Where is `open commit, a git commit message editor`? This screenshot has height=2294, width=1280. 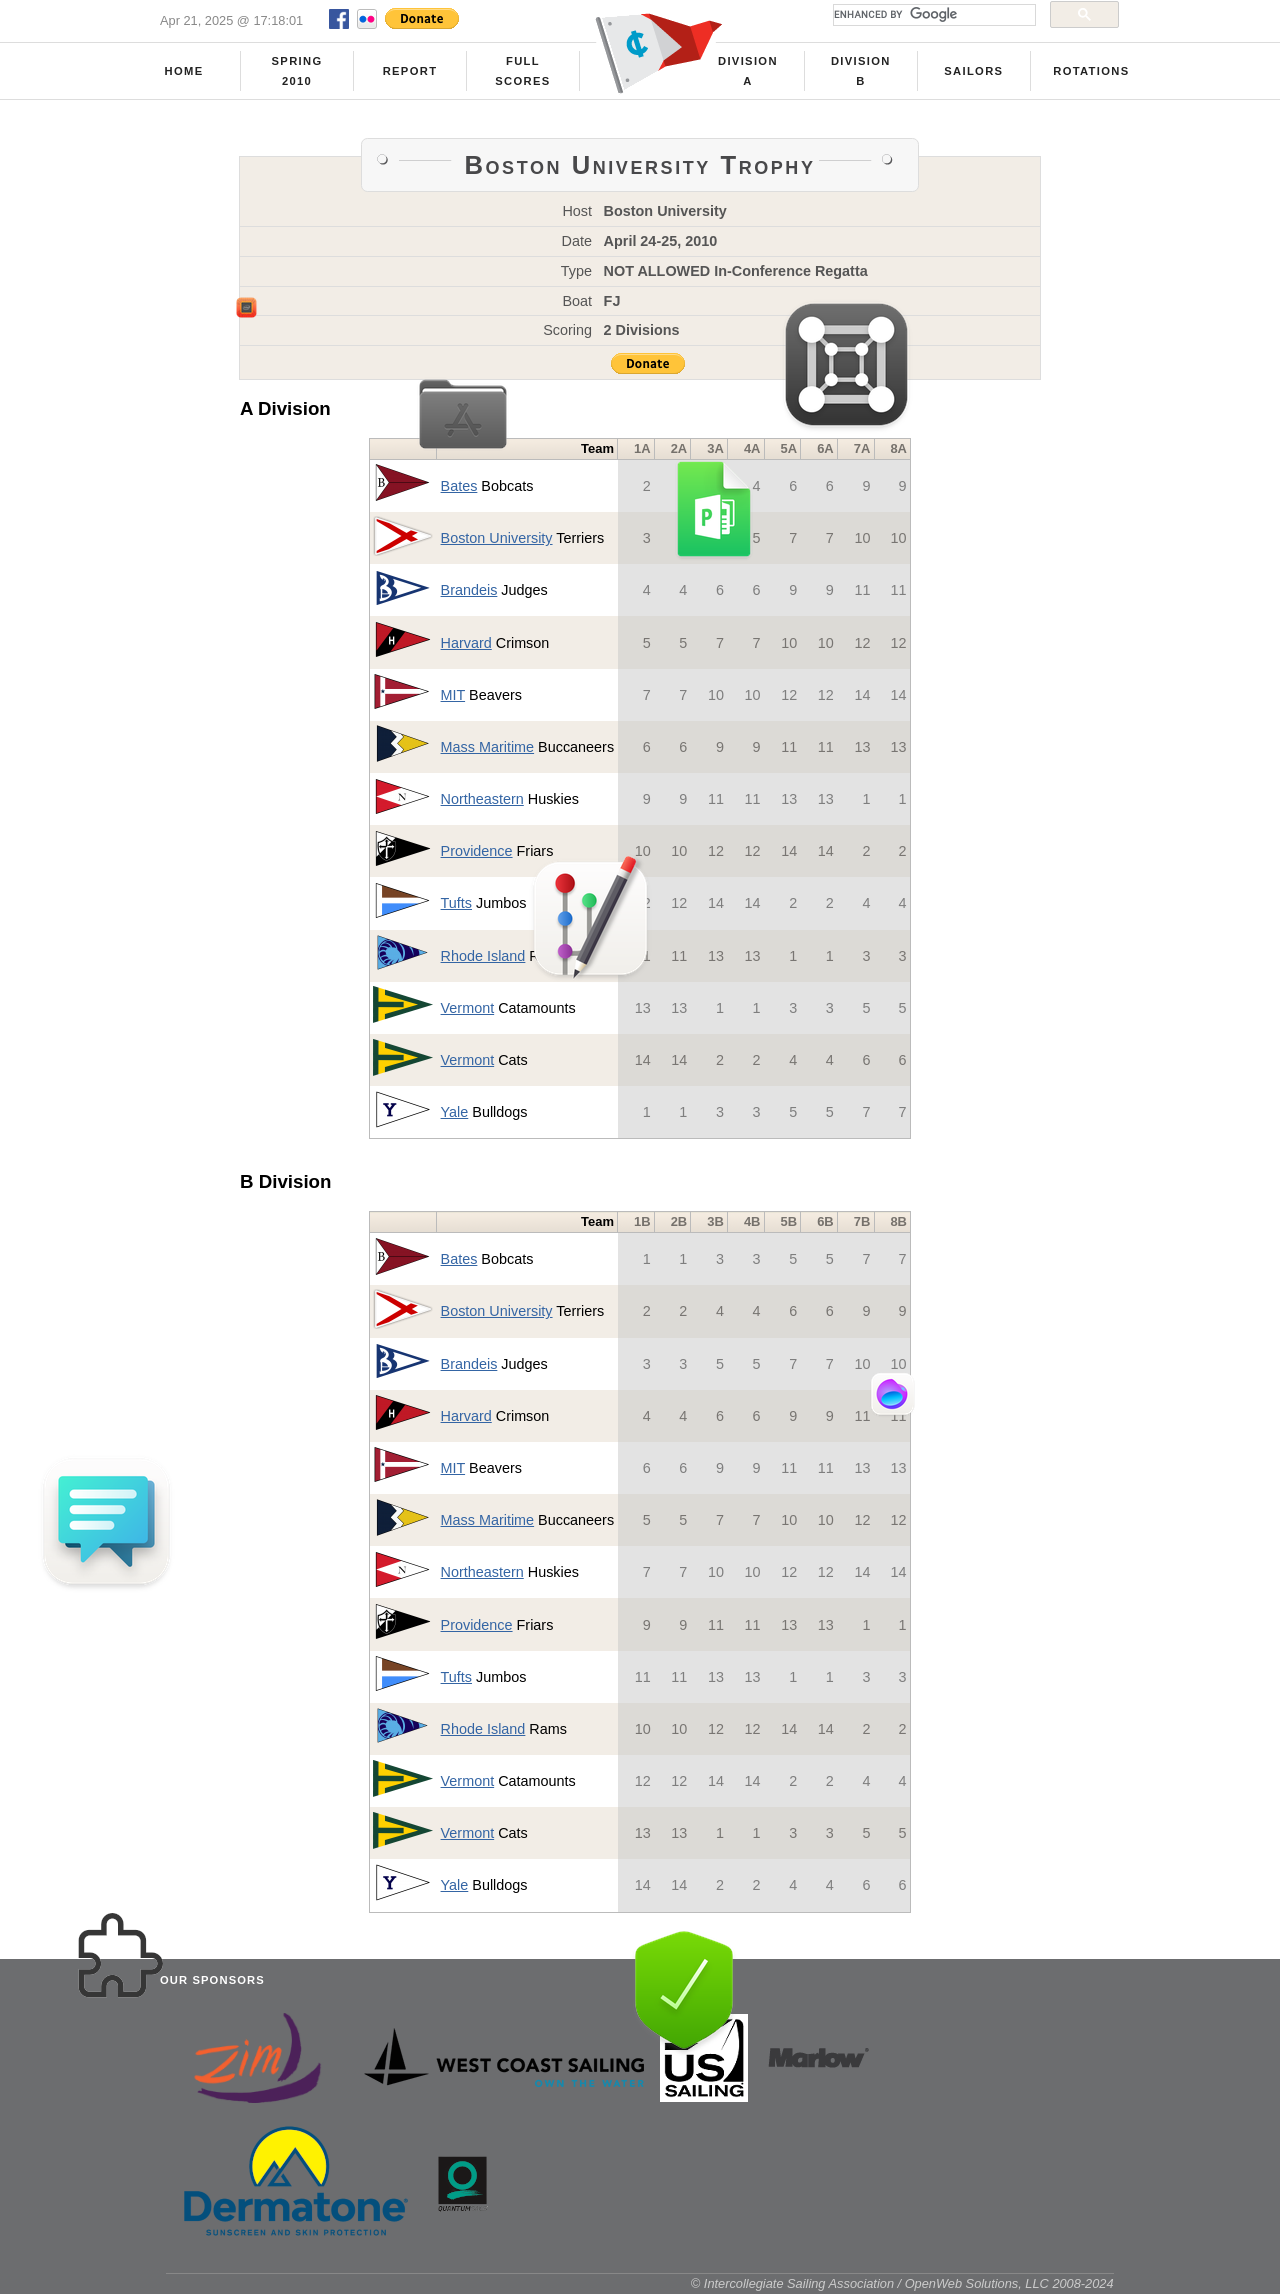
open commit, a git commit message editor is located at coordinates (590, 918).